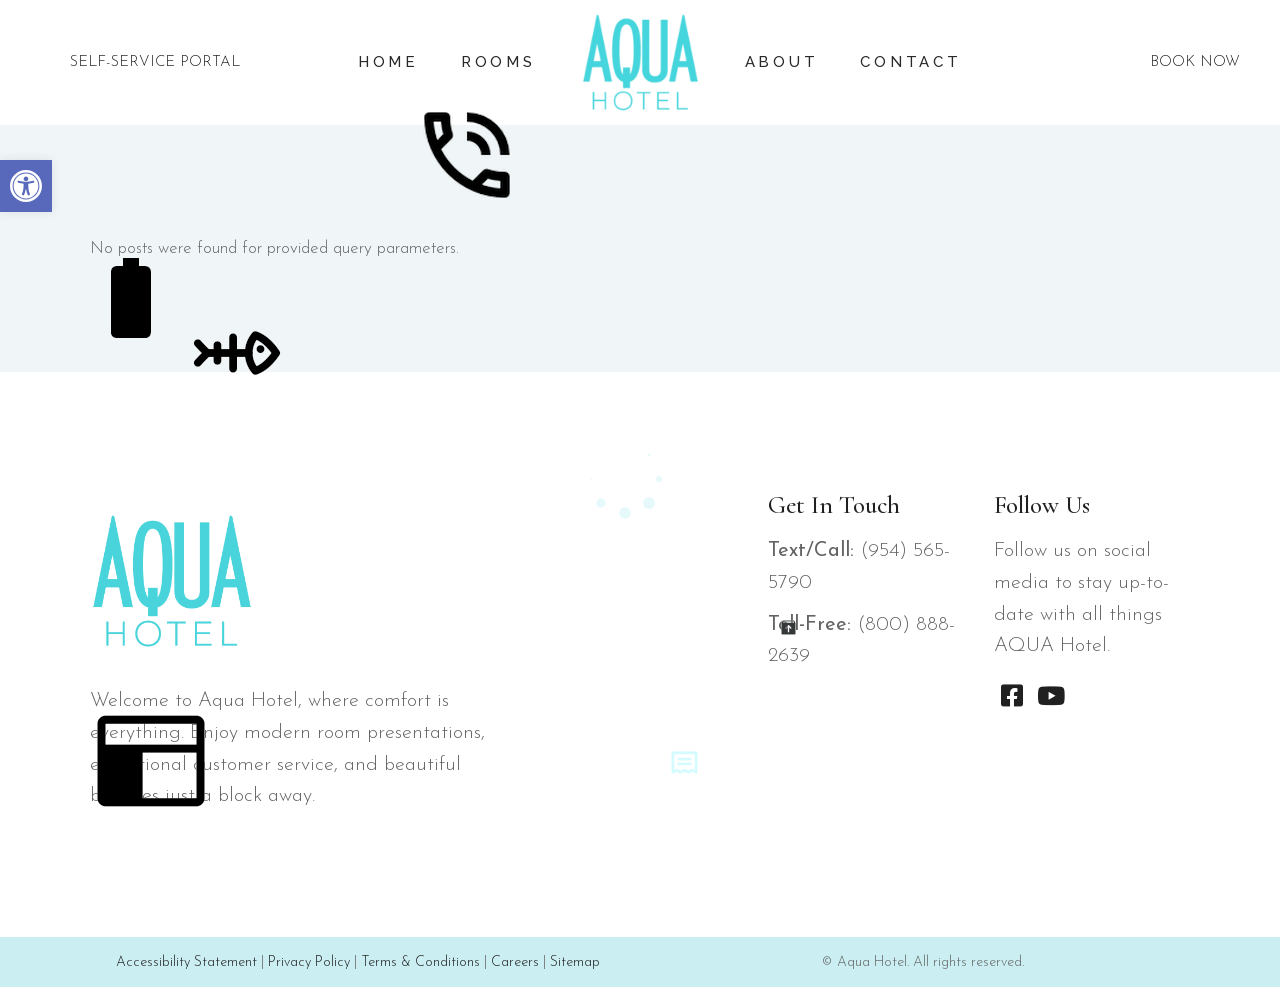  Describe the element at coordinates (467, 155) in the screenshot. I see `indicates an active phone call in progress` at that location.